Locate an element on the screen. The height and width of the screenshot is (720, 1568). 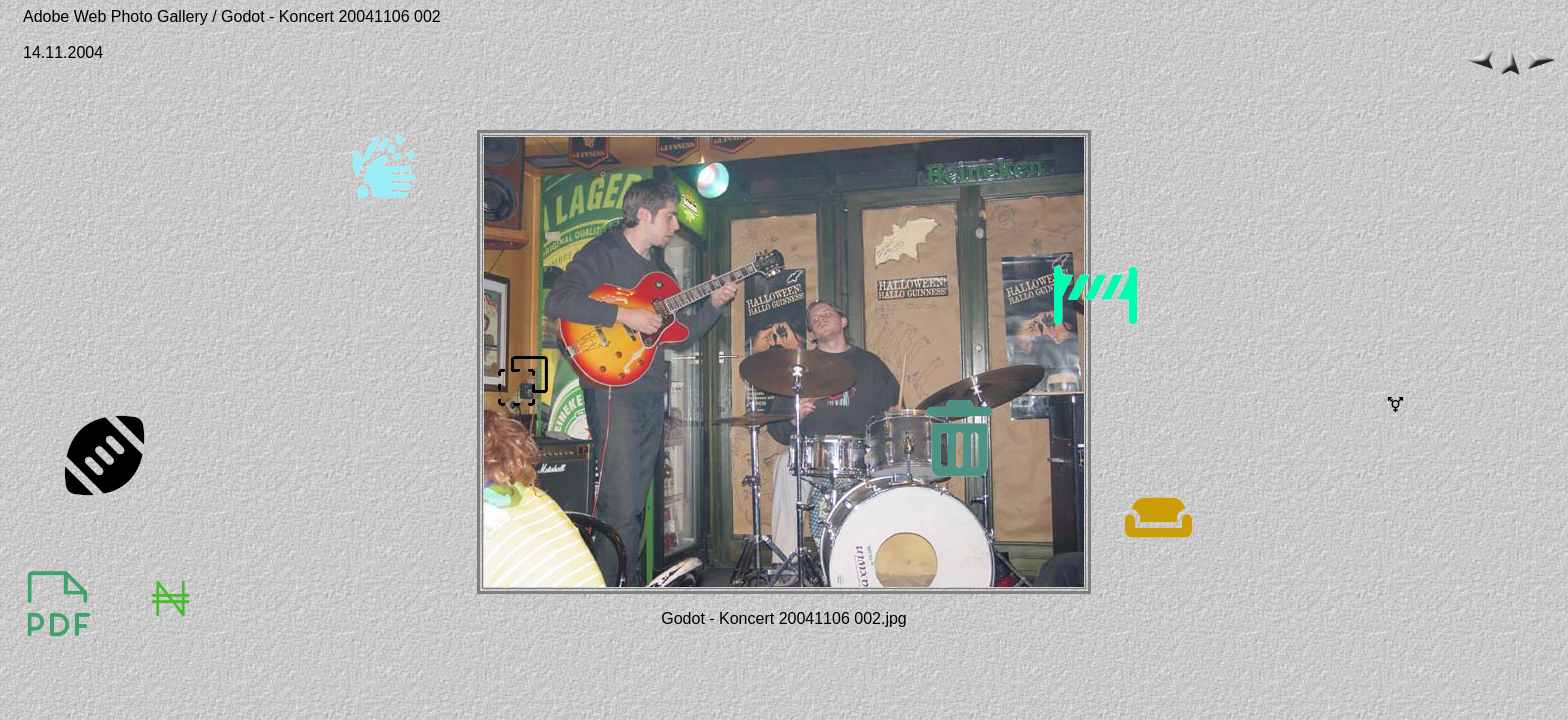
indicates a road closure or blocked route is located at coordinates (1095, 295).